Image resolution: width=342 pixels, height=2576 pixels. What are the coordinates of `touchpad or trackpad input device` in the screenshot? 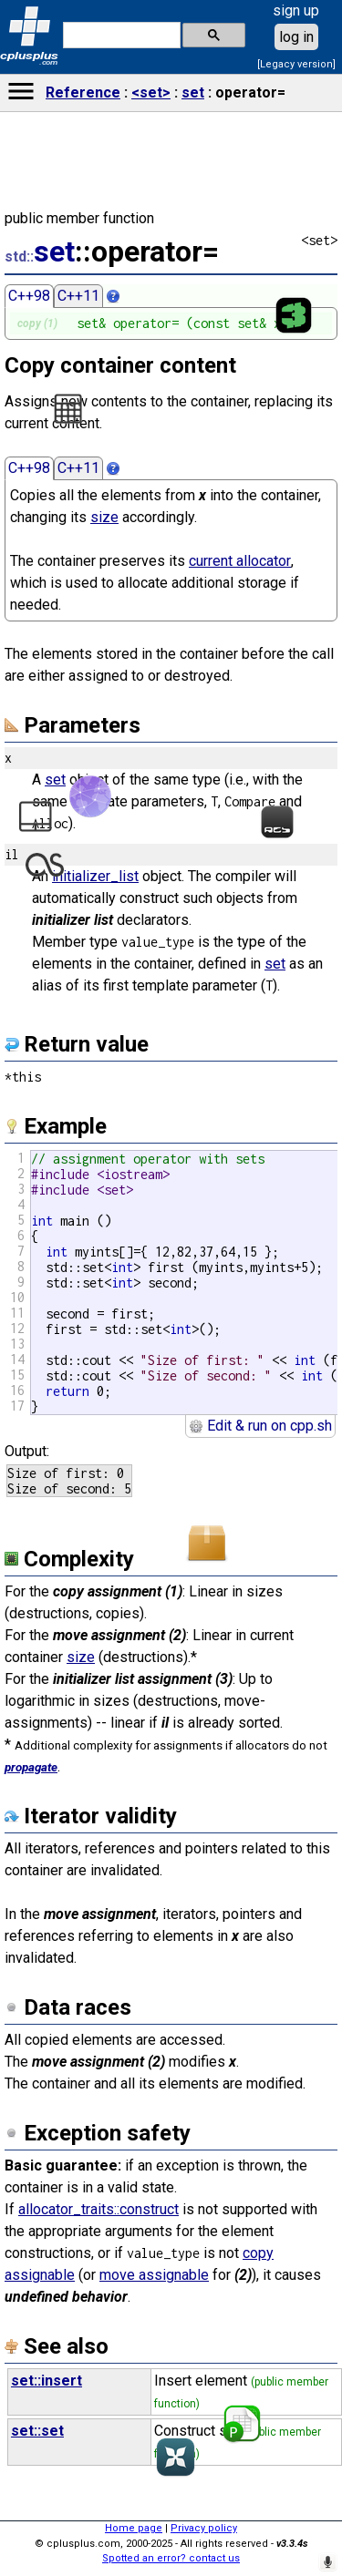 It's located at (36, 816).